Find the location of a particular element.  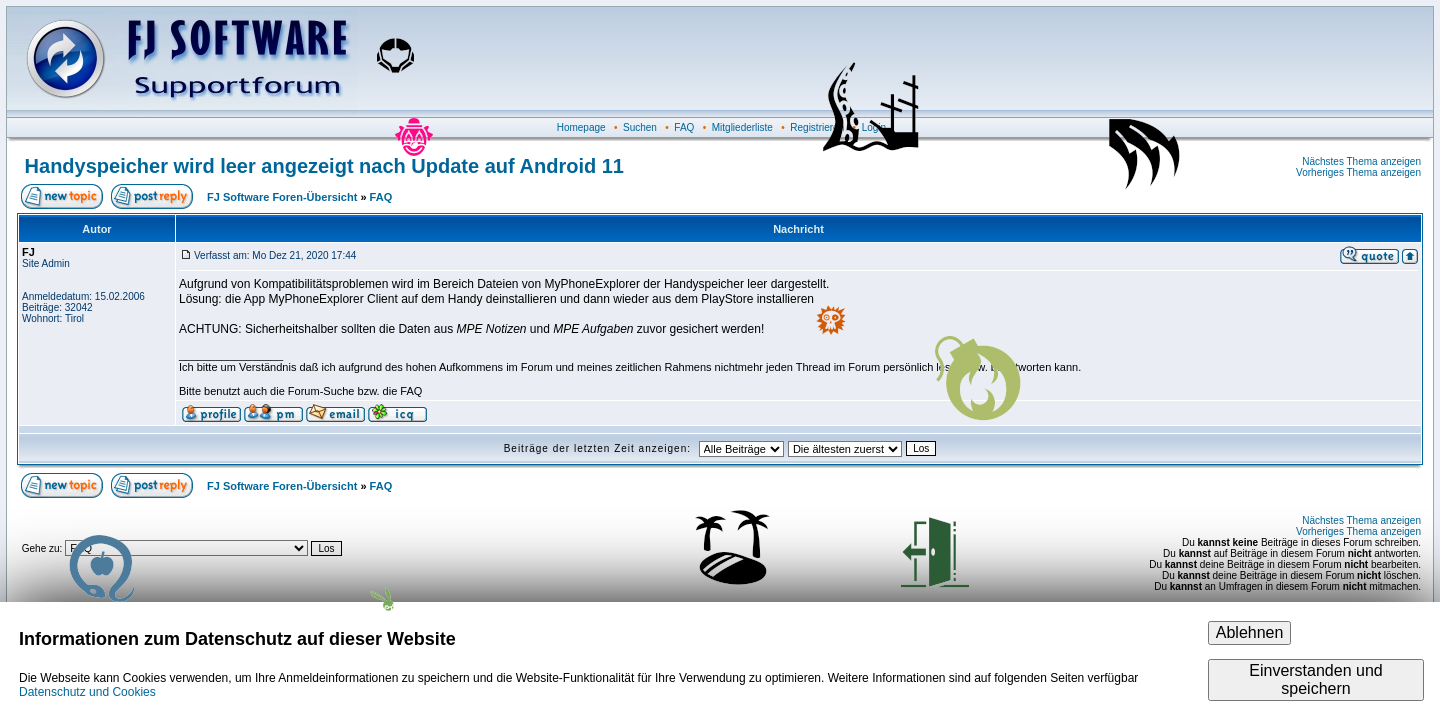

enter a room or building is located at coordinates (935, 552).